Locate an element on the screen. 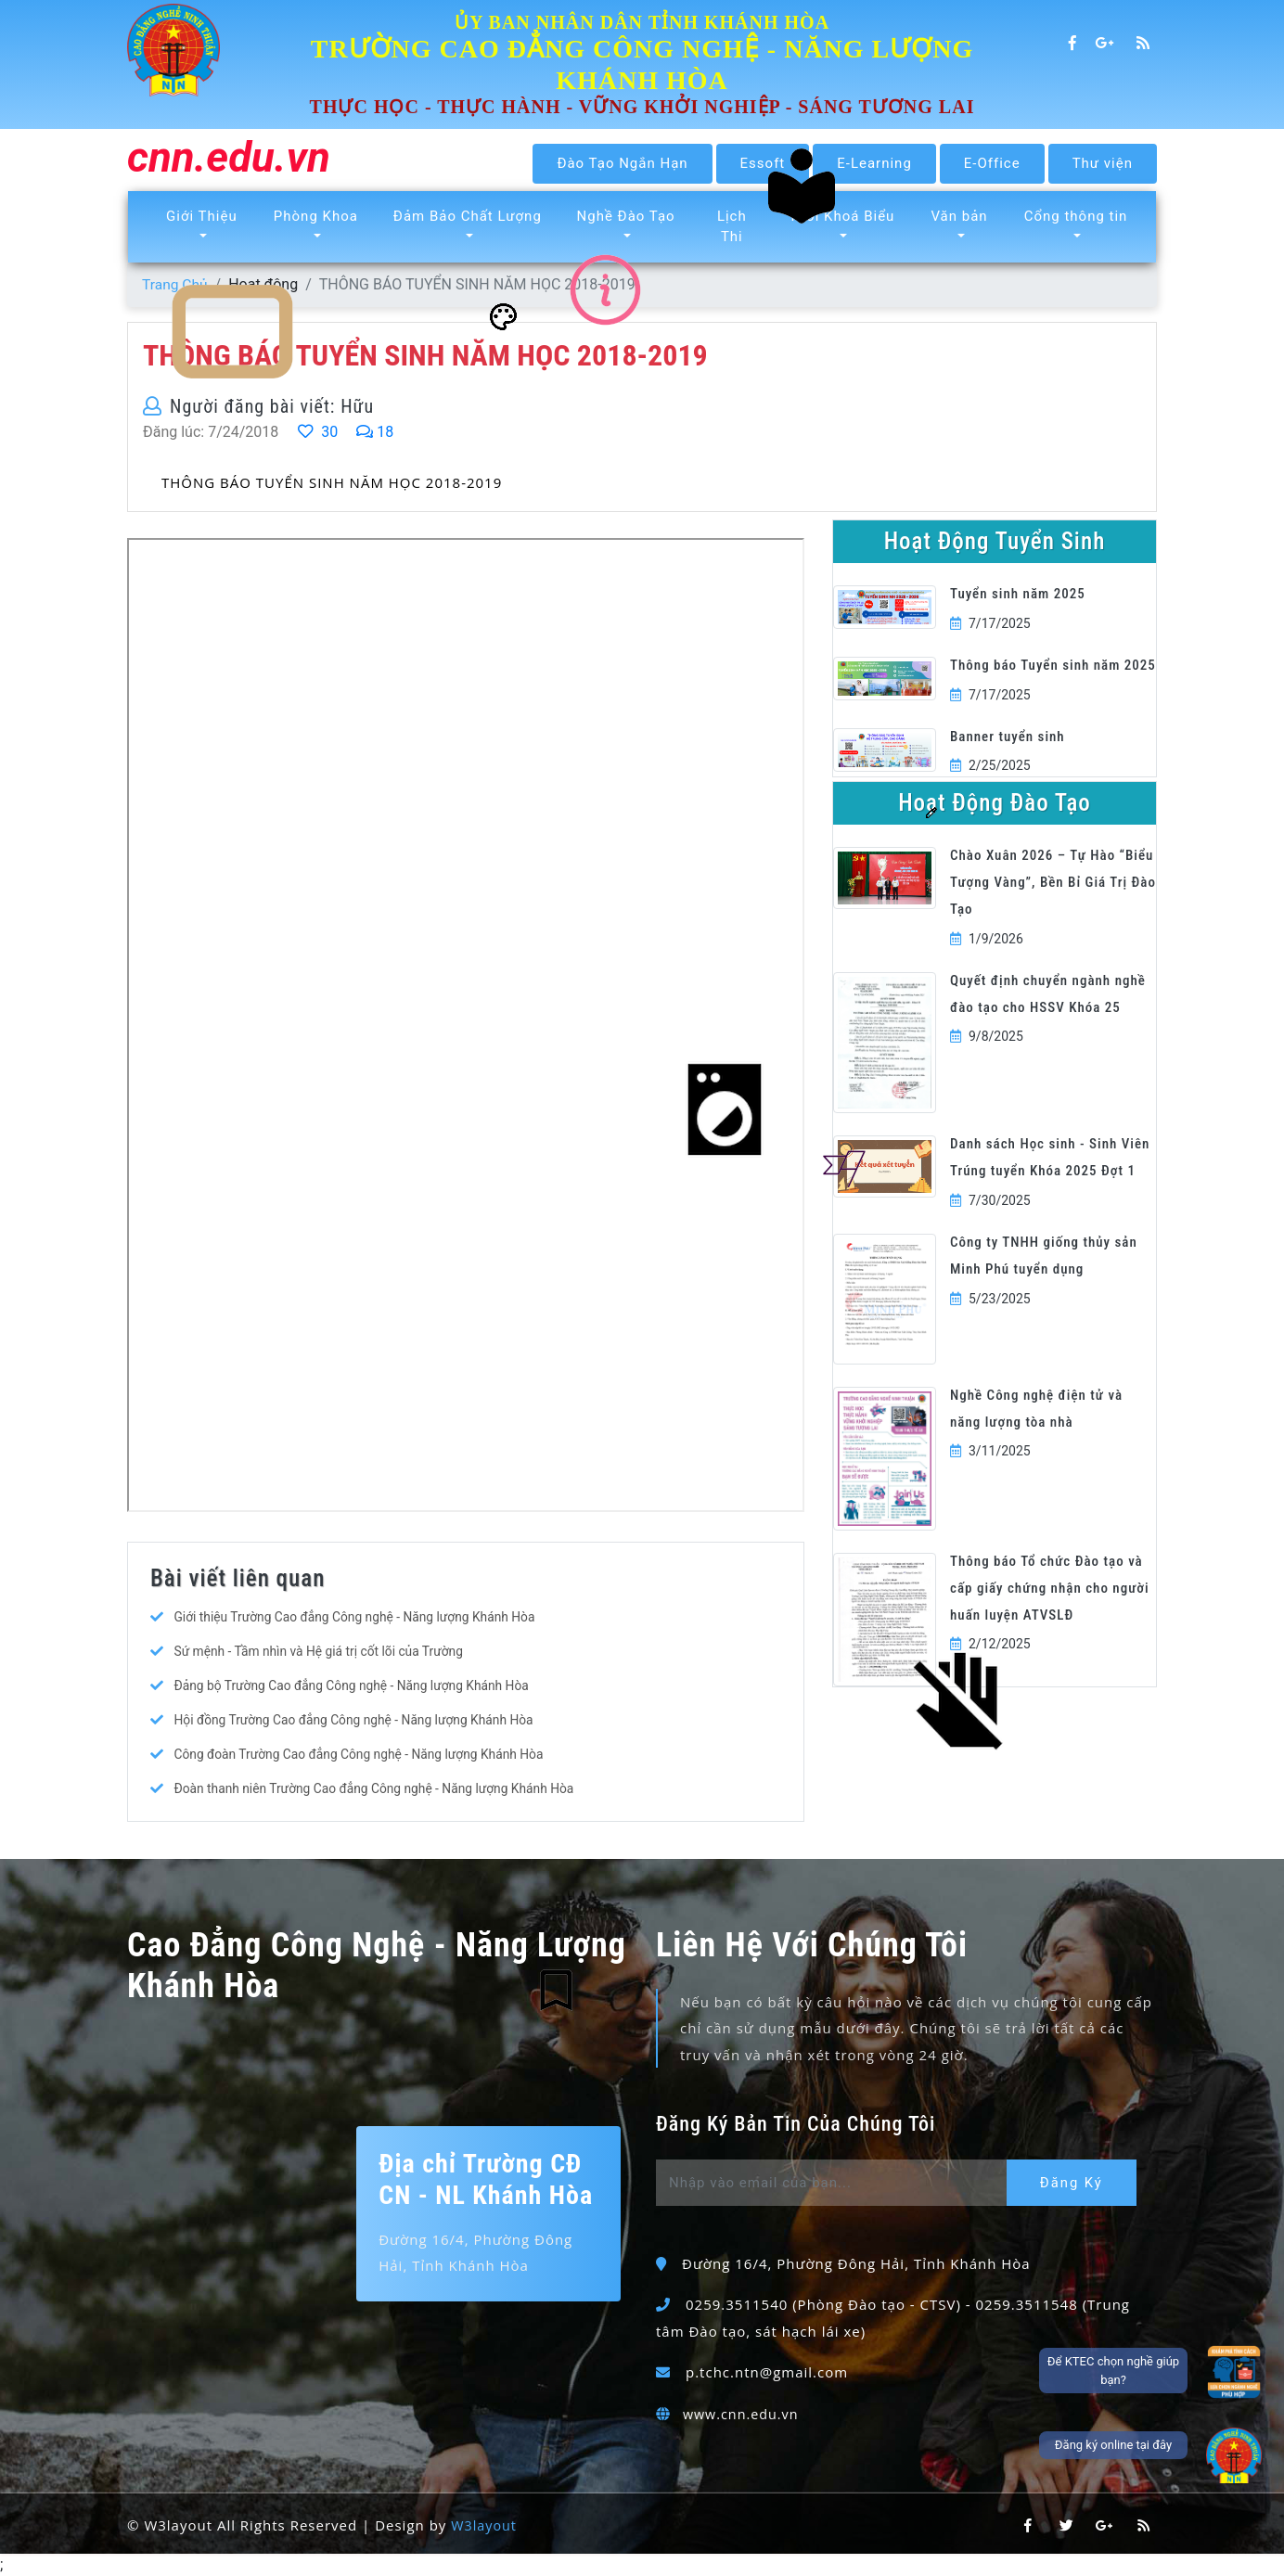 This screenshot has height=2576, width=1284. save this item for later is located at coordinates (556, 1990).